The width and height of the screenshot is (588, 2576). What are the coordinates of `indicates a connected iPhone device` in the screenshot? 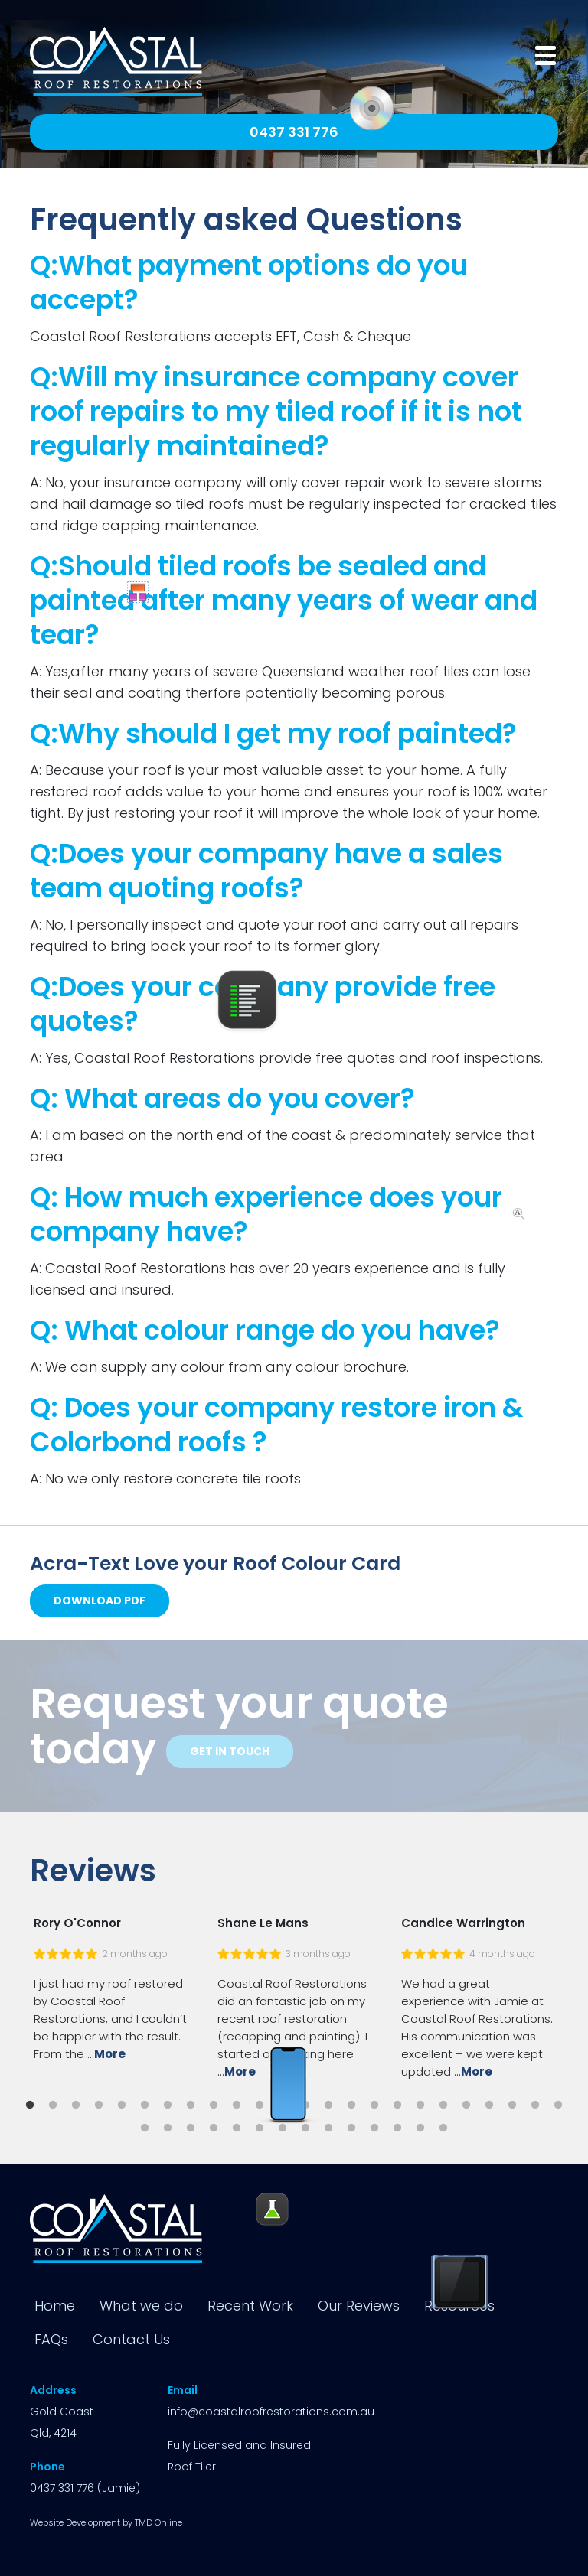 It's located at (288, 2085).